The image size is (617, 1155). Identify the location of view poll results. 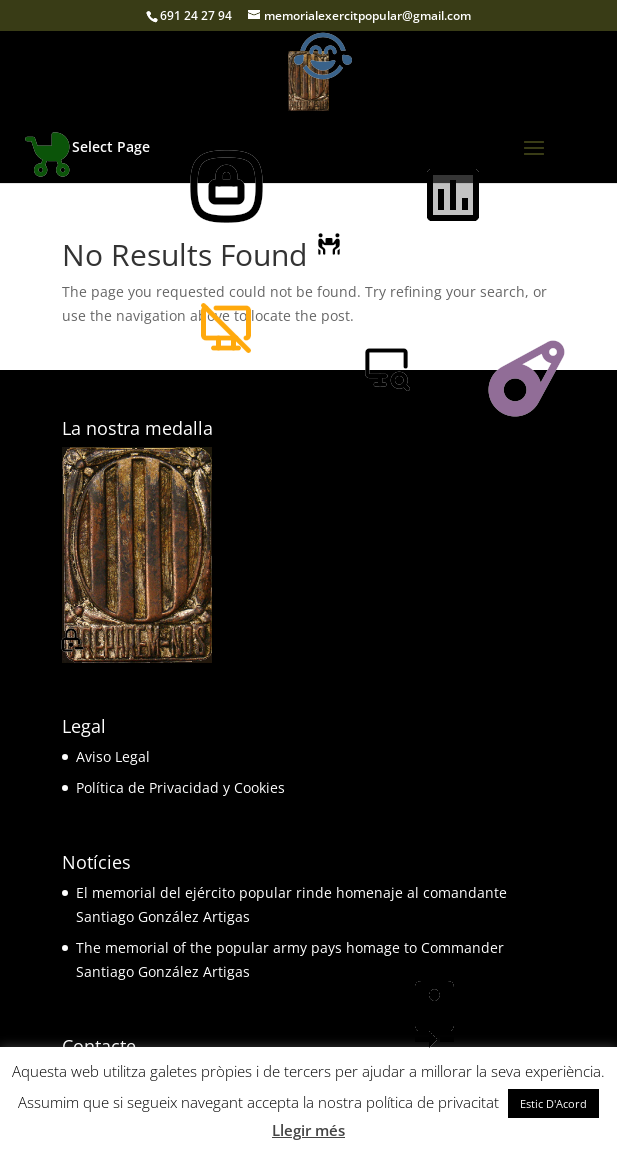
(453, 195).